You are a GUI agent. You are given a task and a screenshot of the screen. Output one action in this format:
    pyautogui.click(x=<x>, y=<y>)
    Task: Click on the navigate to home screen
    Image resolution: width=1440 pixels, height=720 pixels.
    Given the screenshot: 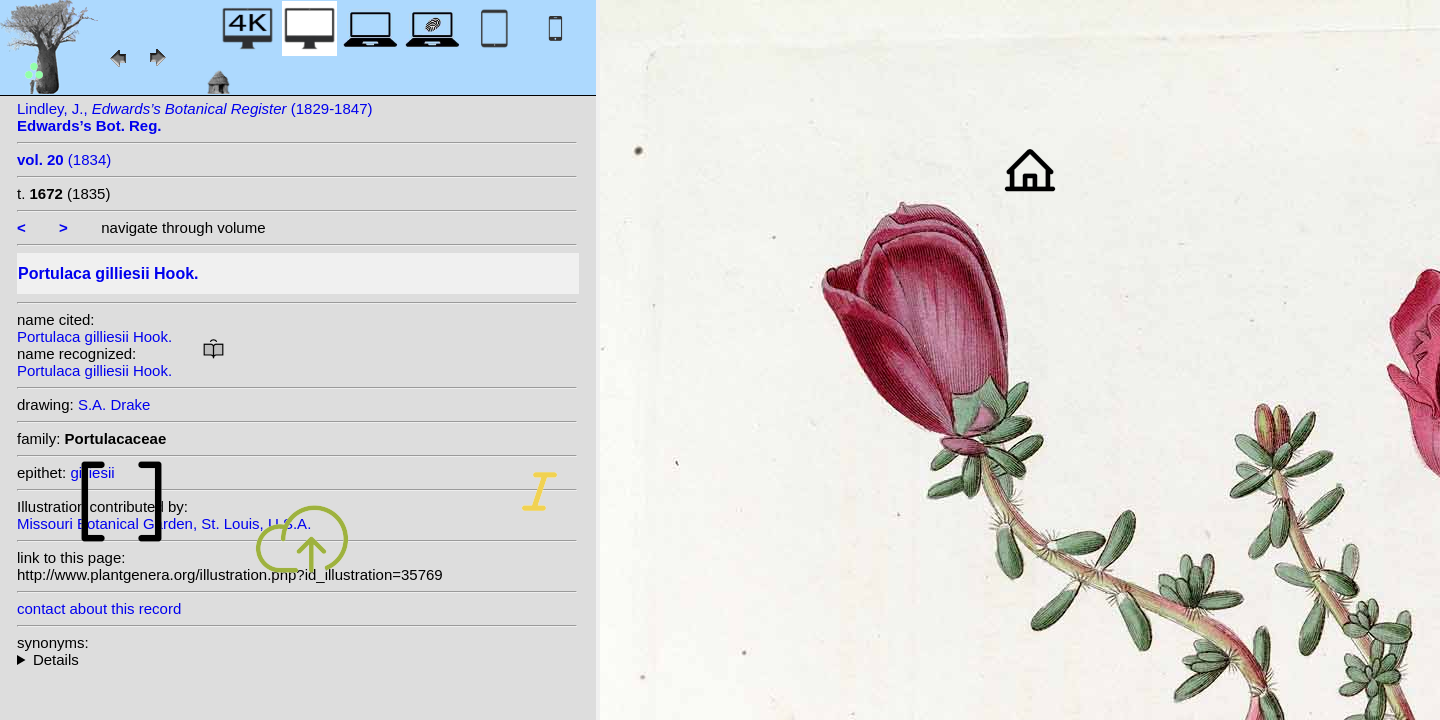 What is the action you would take?
    pyautogui.click(x=1030, y=171)
    